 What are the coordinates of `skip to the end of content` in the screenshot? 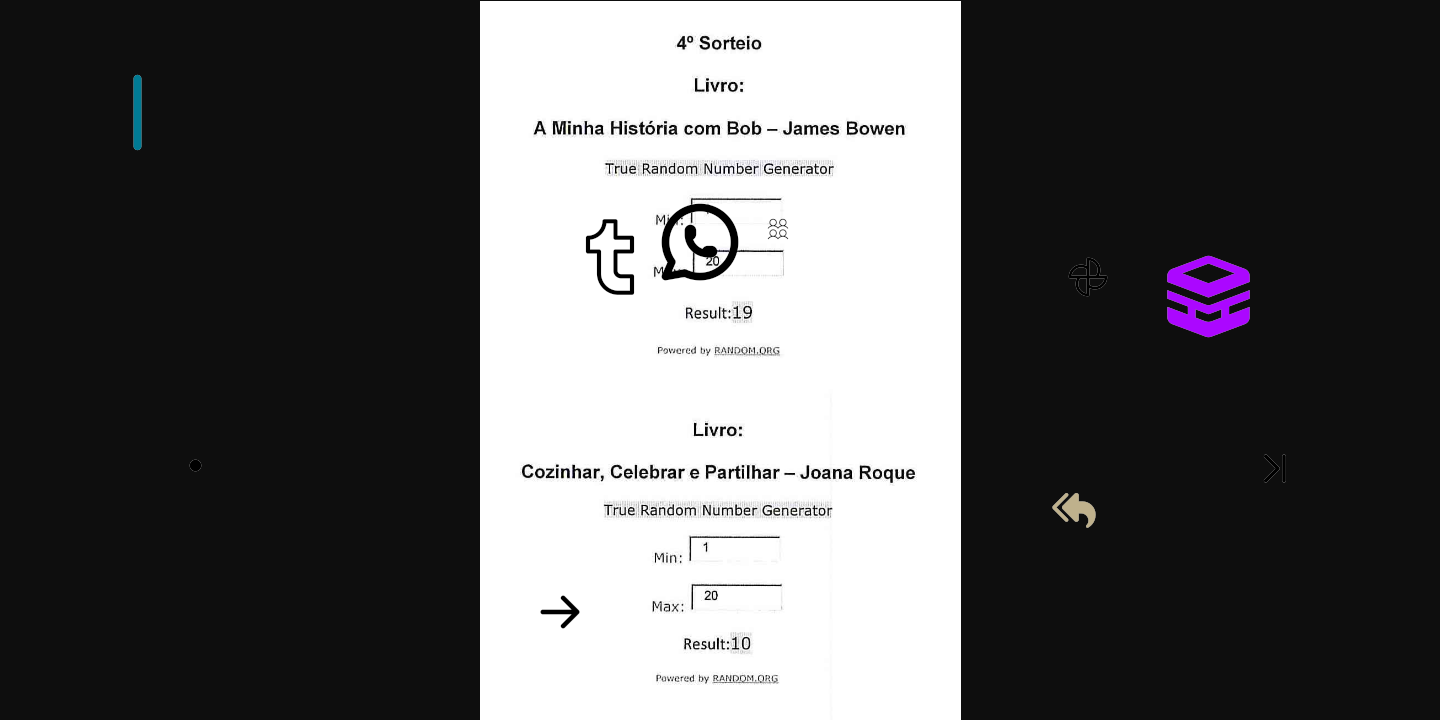 It's located at (1275, 468).